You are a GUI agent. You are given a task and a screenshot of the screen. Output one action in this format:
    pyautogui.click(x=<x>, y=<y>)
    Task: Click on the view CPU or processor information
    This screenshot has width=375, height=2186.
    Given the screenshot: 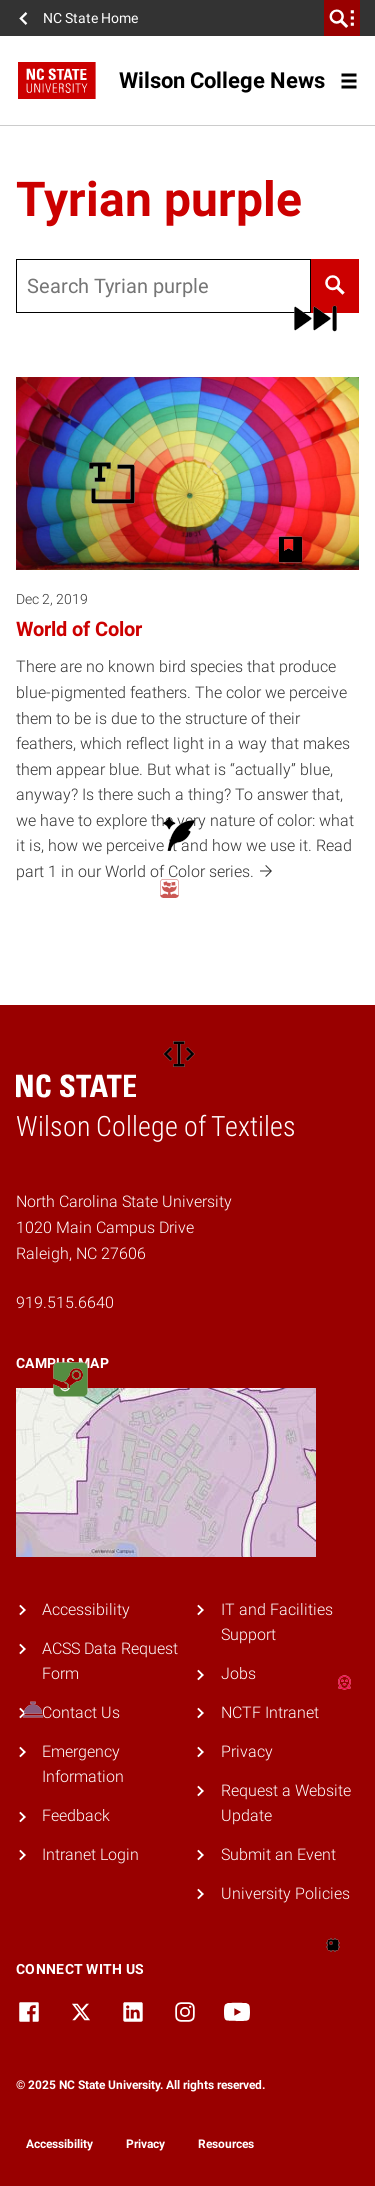 What is the action you would take?
    pyautogui.click(x=333, y=1945)
    